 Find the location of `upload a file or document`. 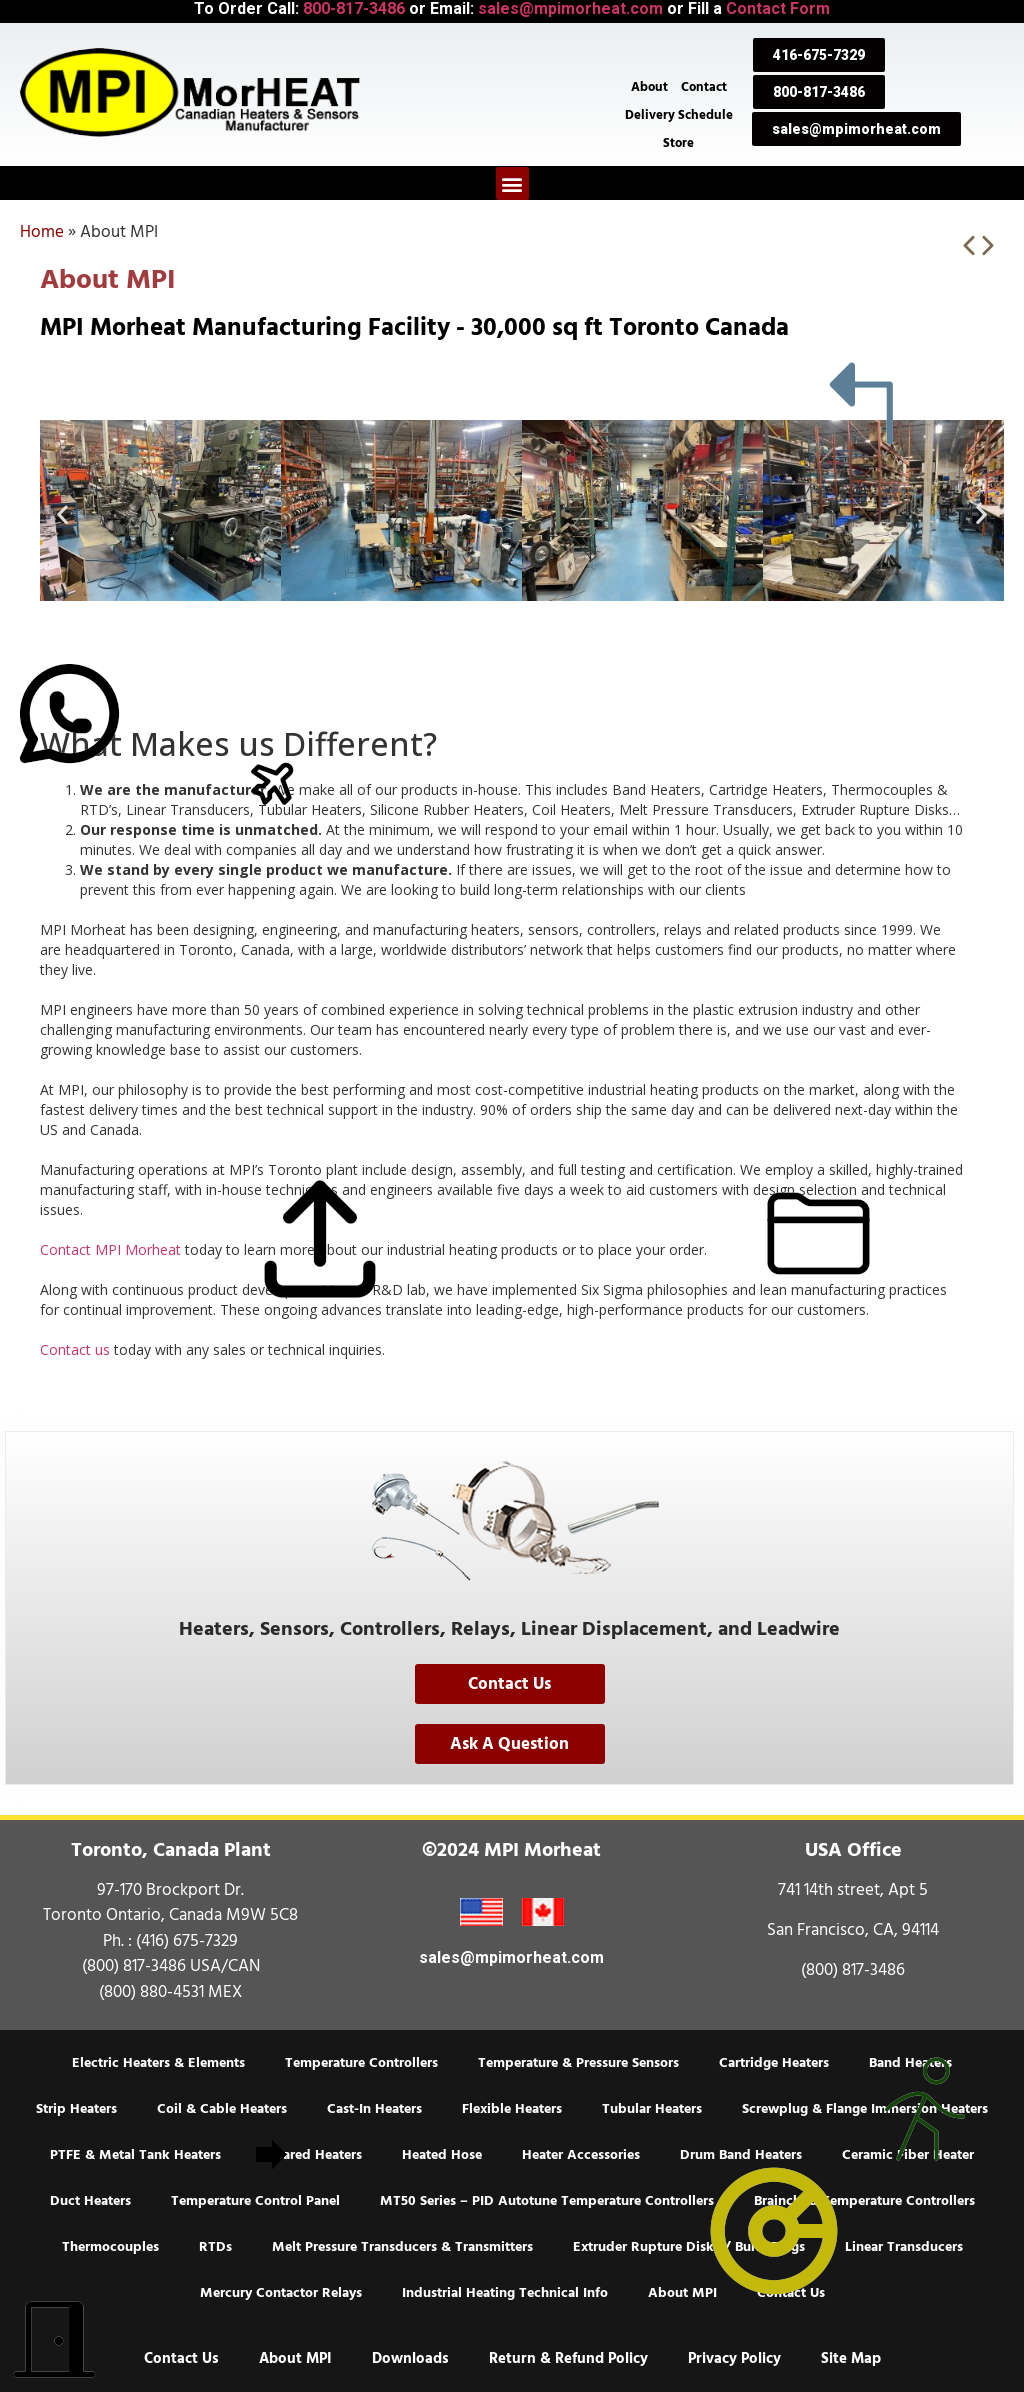

upload a file or document is located at coordinates (320, 1236).